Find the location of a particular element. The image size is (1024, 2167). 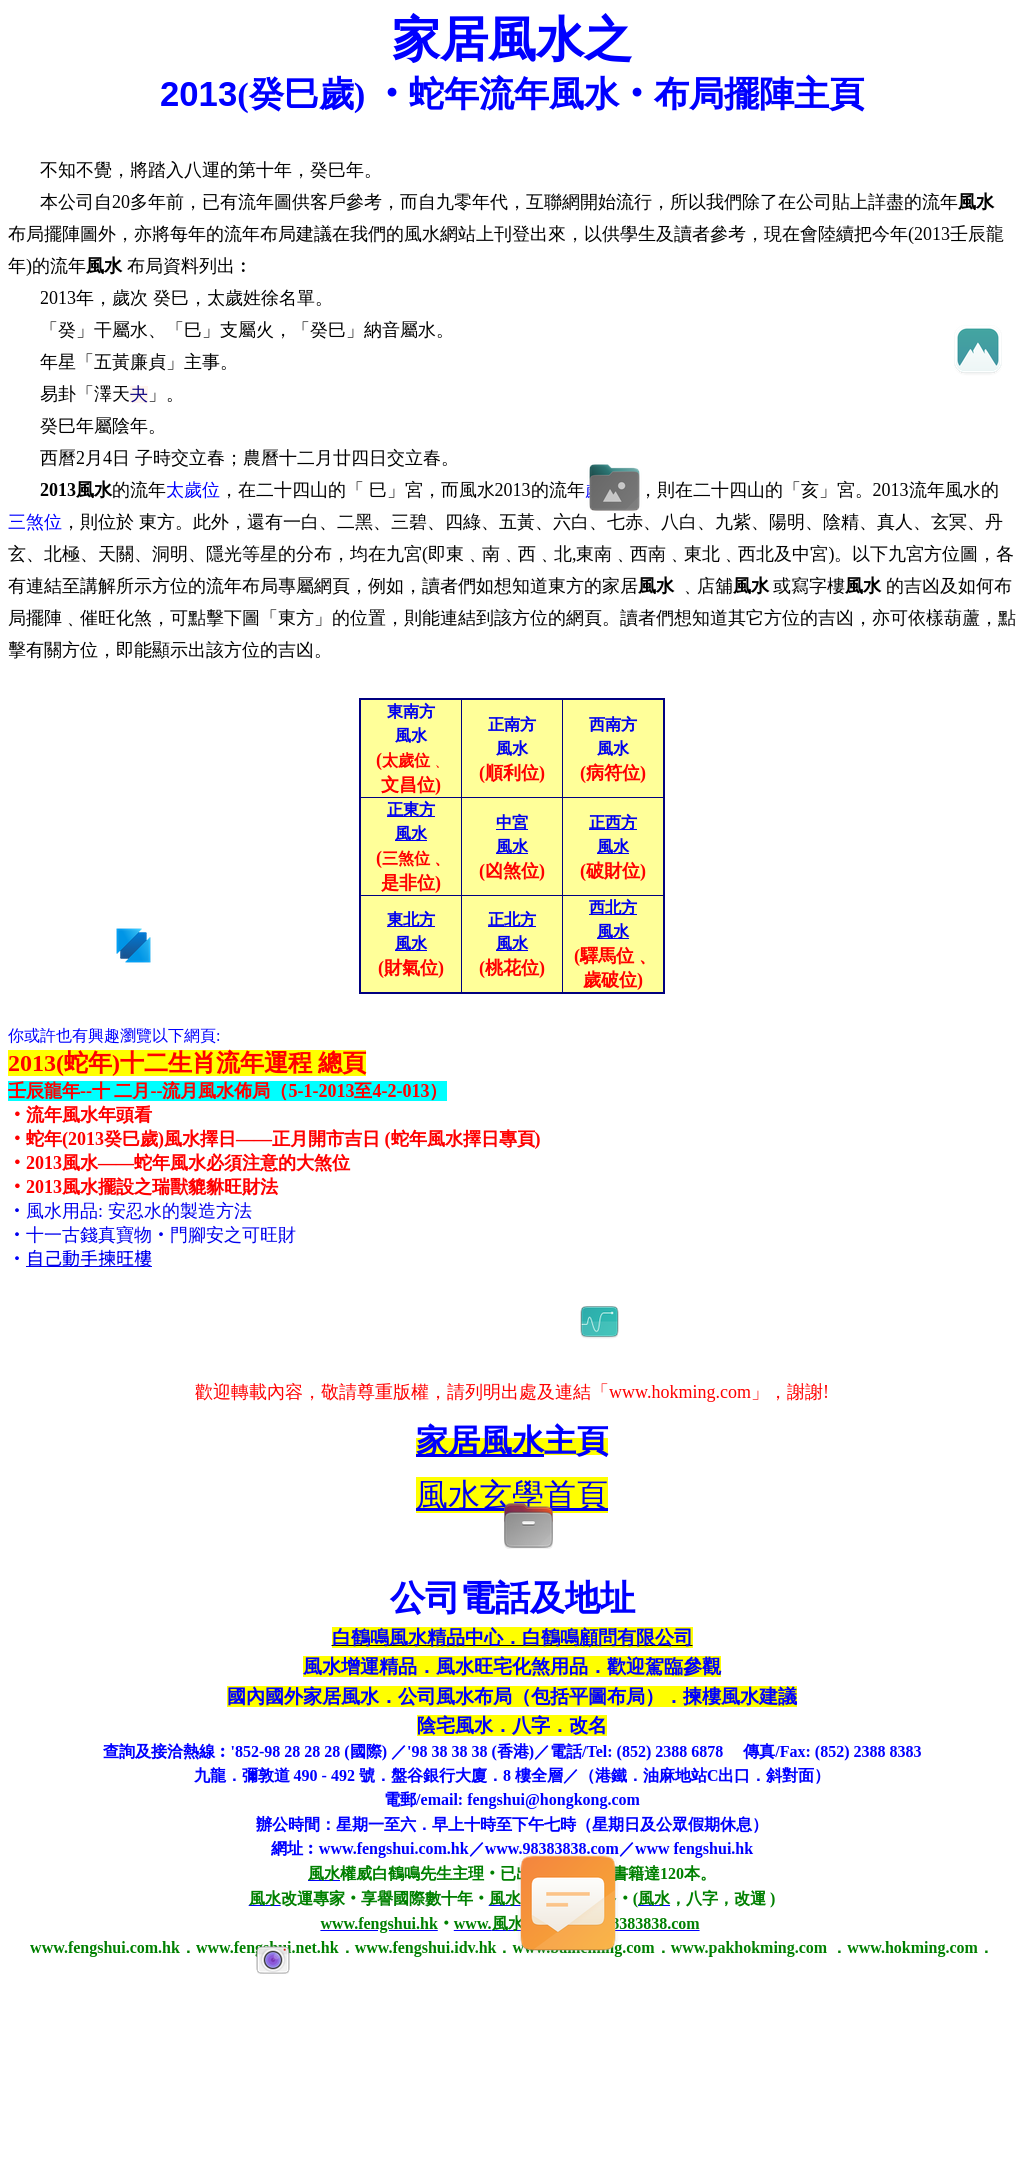

open system resource monitor is located at coordinates (599, 1321).